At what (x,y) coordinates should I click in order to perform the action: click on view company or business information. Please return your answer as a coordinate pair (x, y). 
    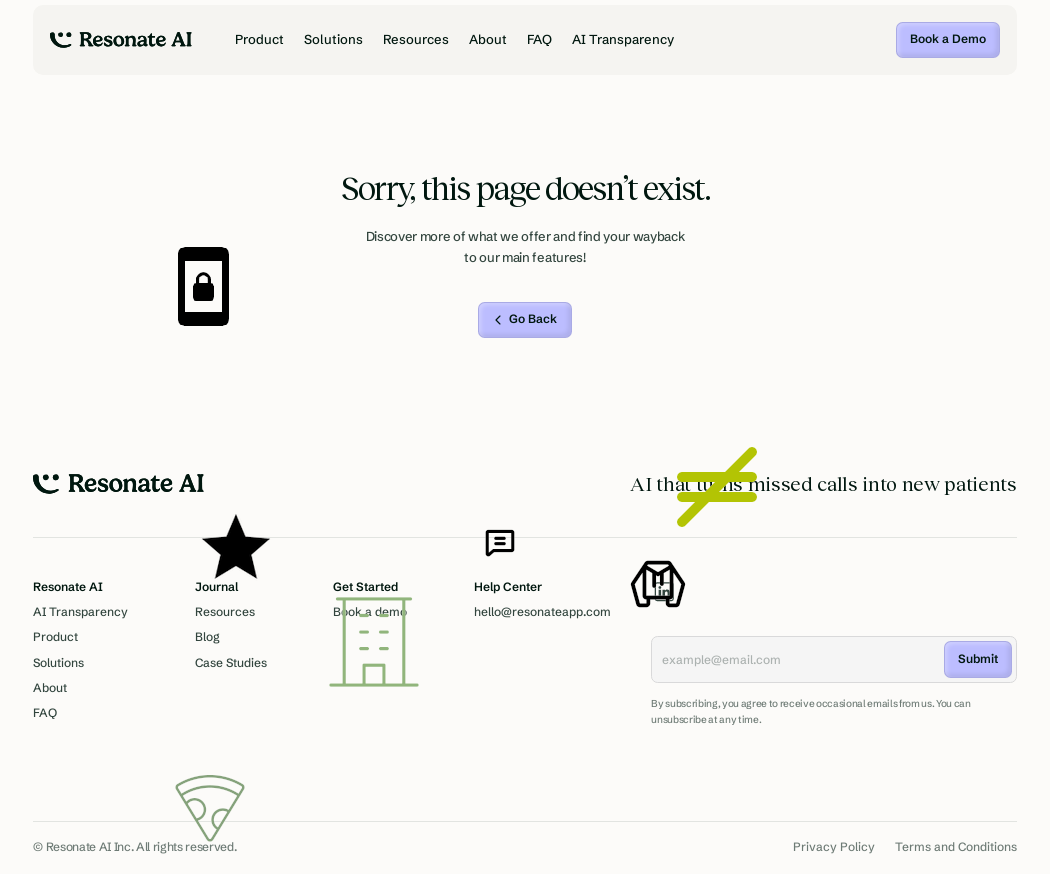
    Looking at the image, I should click on (374, 642).